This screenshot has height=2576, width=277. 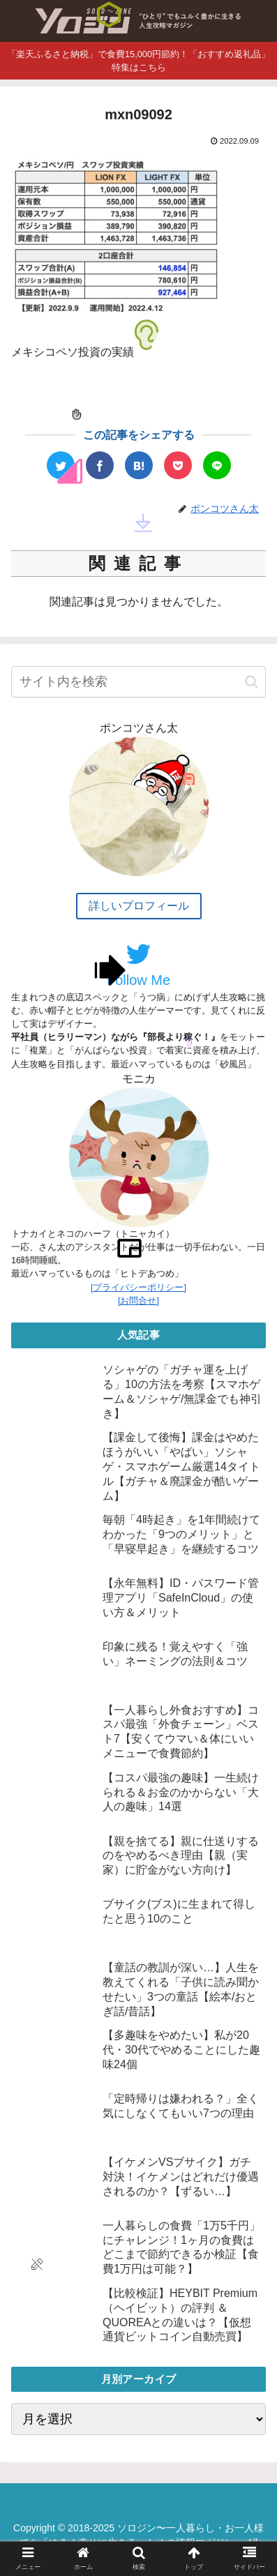 What do you see at coordinates (188, 779) in the screenshot?
I see `access subway or metro transit information` at bounding box center [188, 779].